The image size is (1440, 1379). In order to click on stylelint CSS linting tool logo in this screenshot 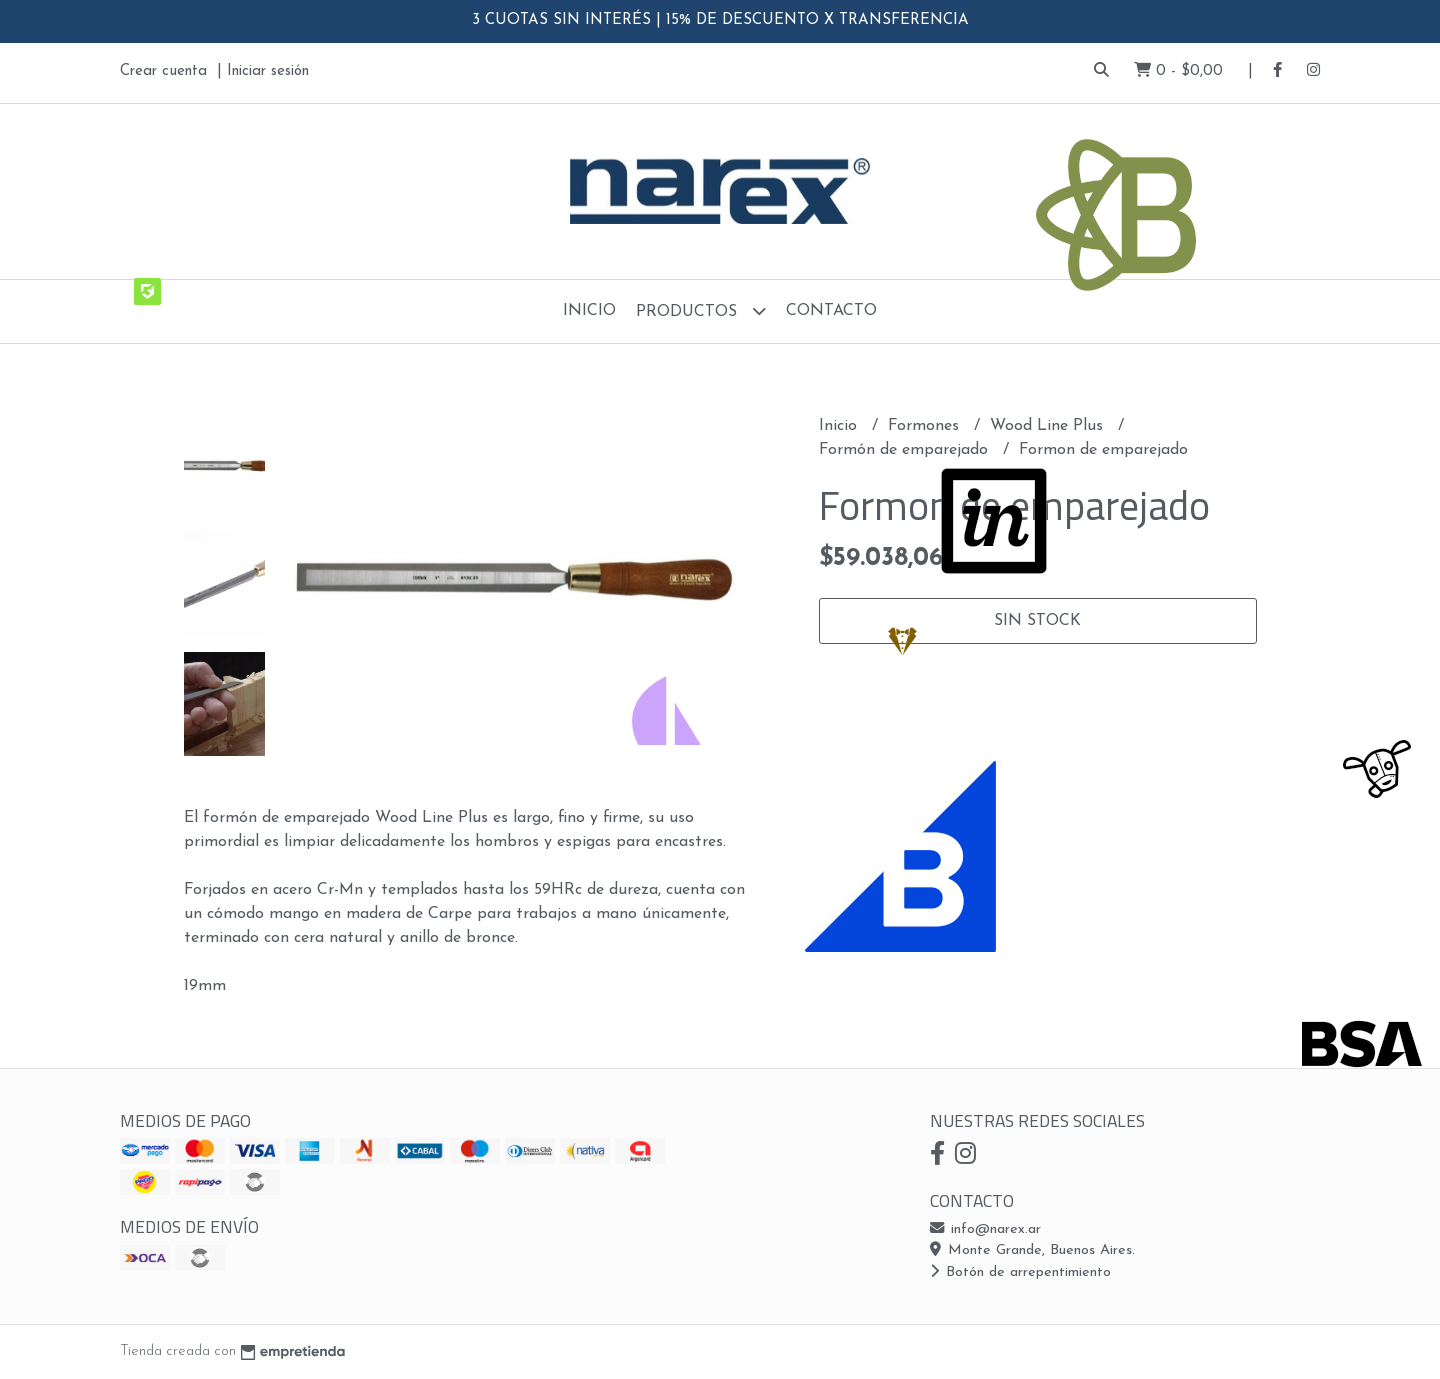, I will do `click(902, 641)`.